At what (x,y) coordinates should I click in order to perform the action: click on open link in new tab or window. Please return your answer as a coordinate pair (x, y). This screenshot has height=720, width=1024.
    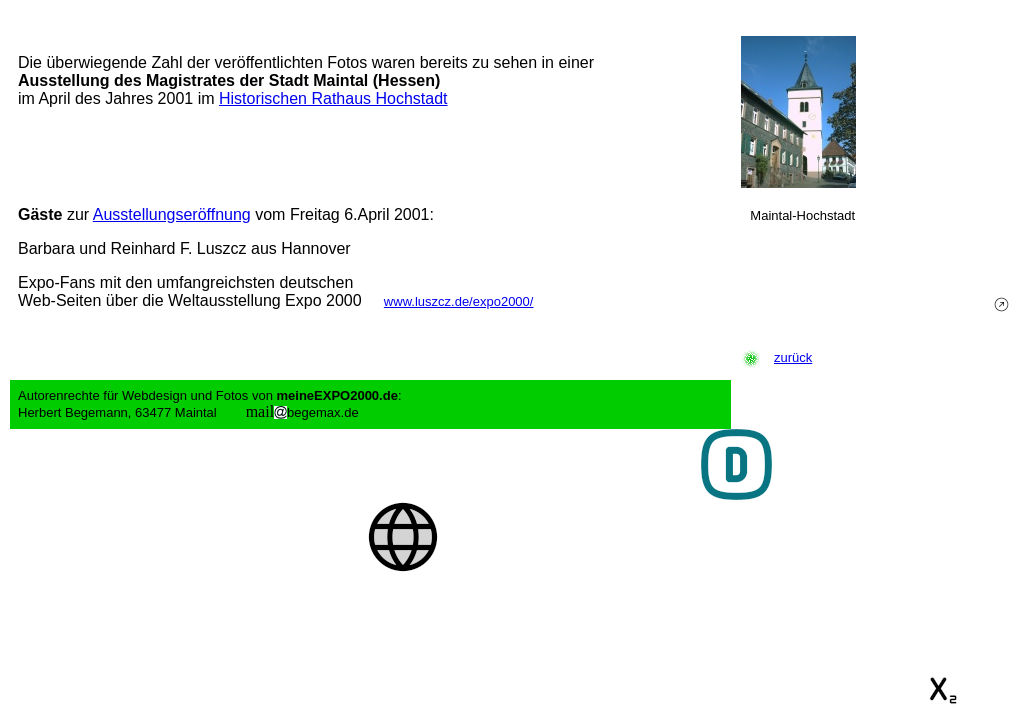
    Looking at the image, I should click on (1001, 304).